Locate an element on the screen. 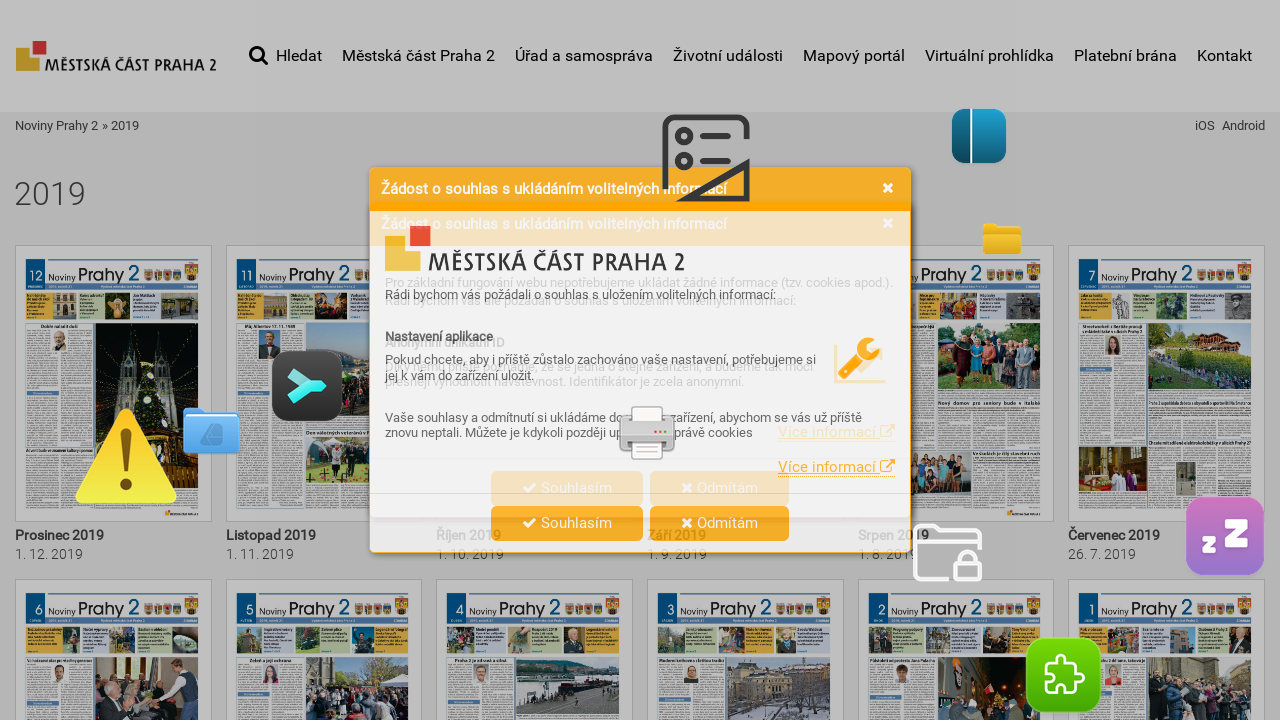  print the current document is located at coordinates (647, 433).